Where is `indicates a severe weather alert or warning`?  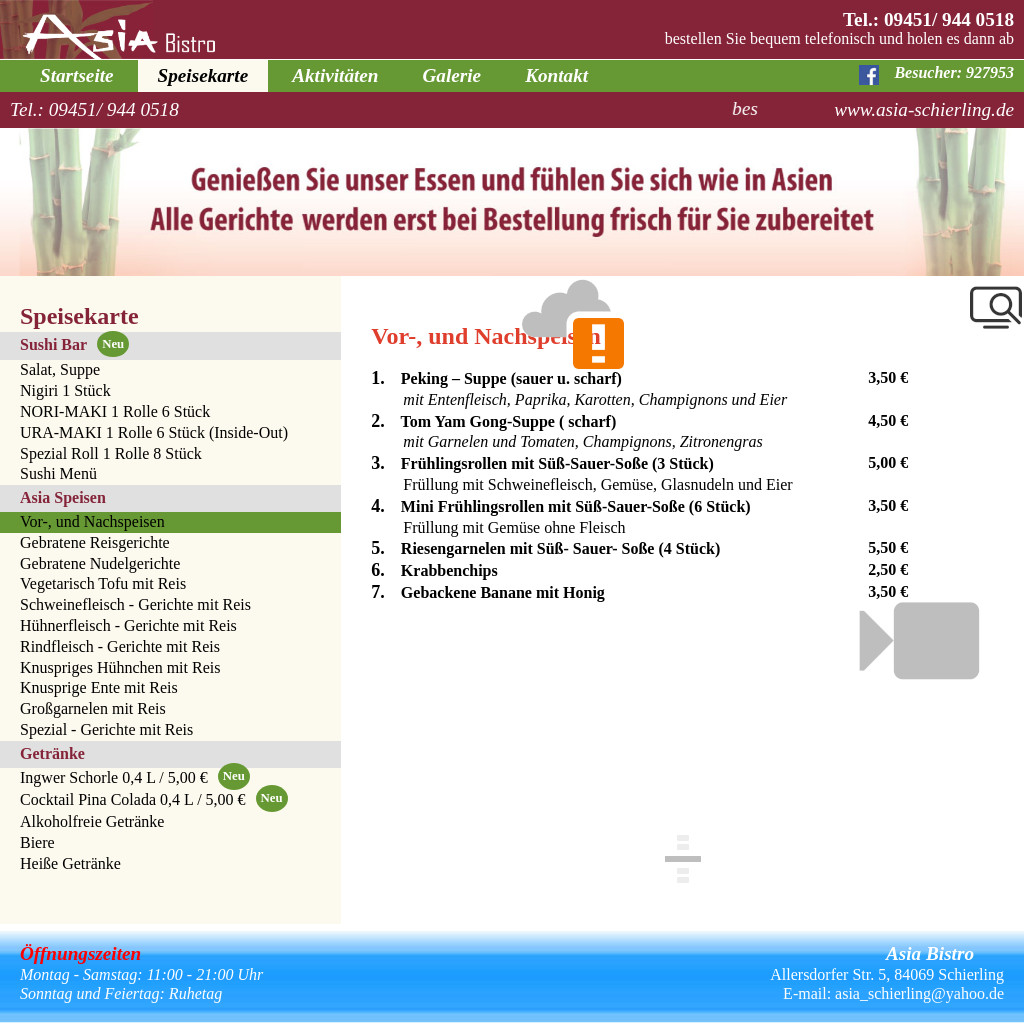
indicates a severe weather alert or warning is located at coordinates (573, 318).